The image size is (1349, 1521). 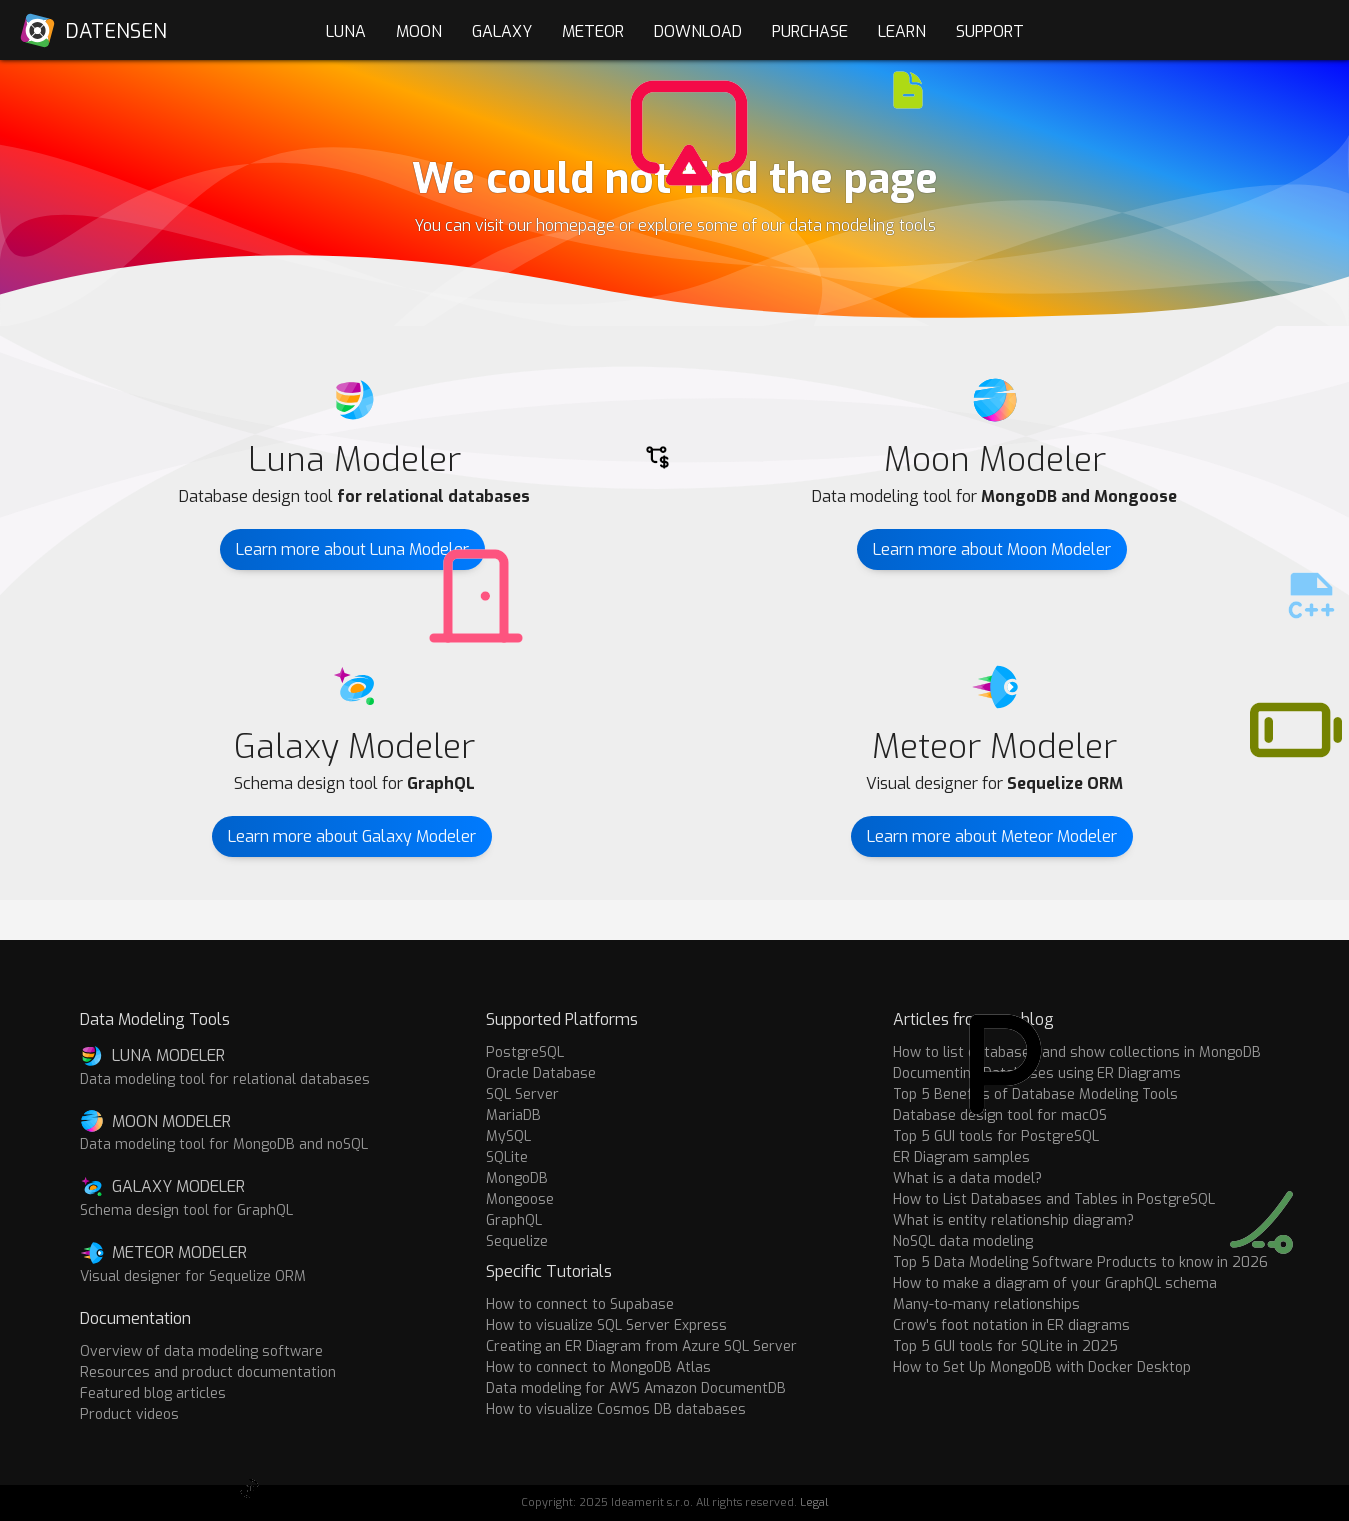 I want to click on start a shareplay session, so click(x=689, y=133).